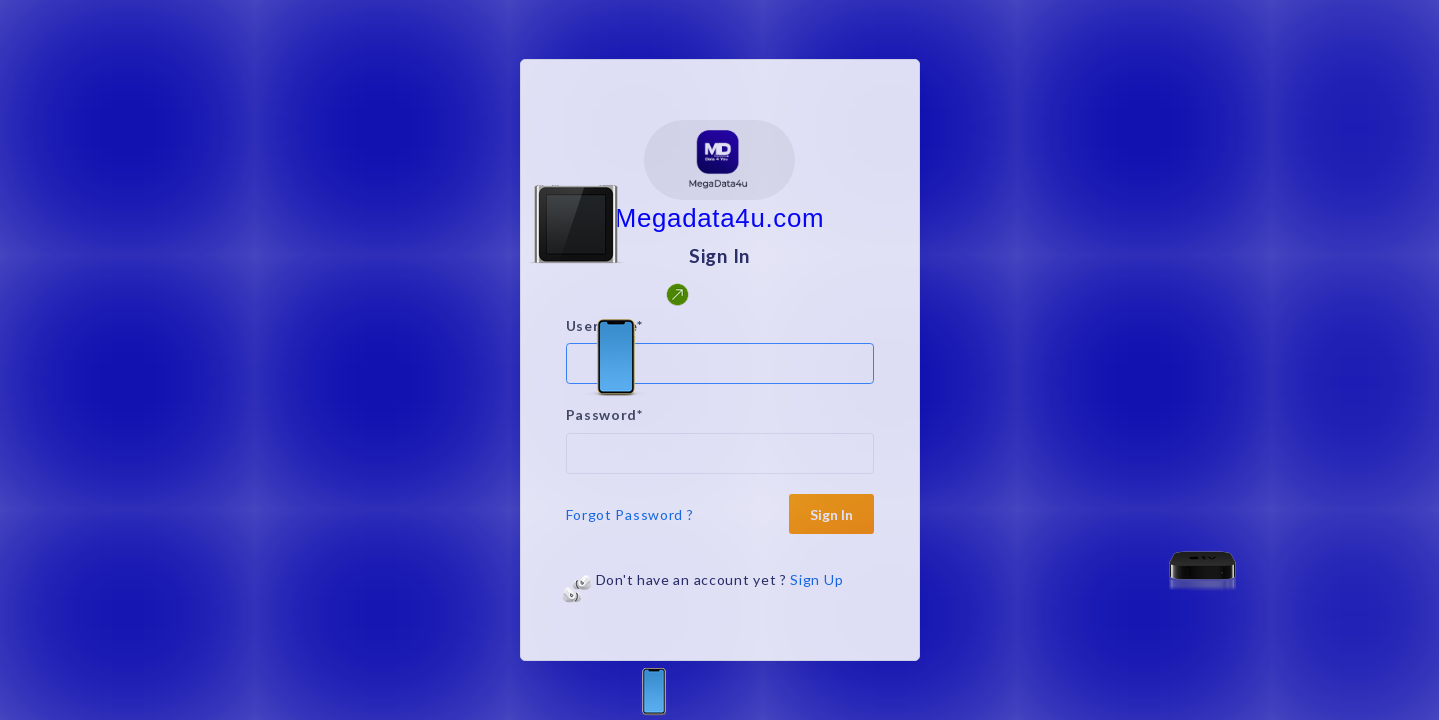 The height and width of the screenshot is (720, 1439). I want to click on iPod nano device in silver, so click(576, 224).